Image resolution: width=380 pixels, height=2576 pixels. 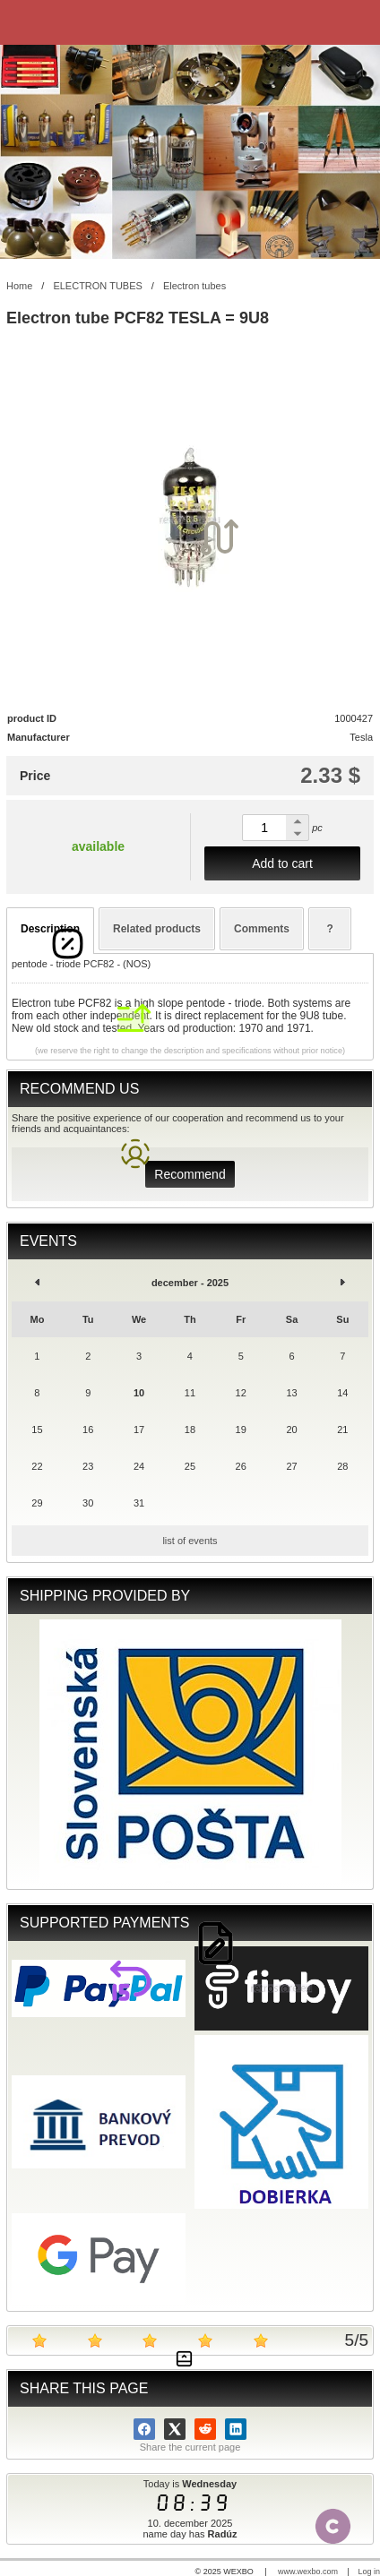 What do you see at coordinates (129, 1981) in the screenshot?
I see `skip back 15 seconds in media playback` at bounding box center [129, 1981].